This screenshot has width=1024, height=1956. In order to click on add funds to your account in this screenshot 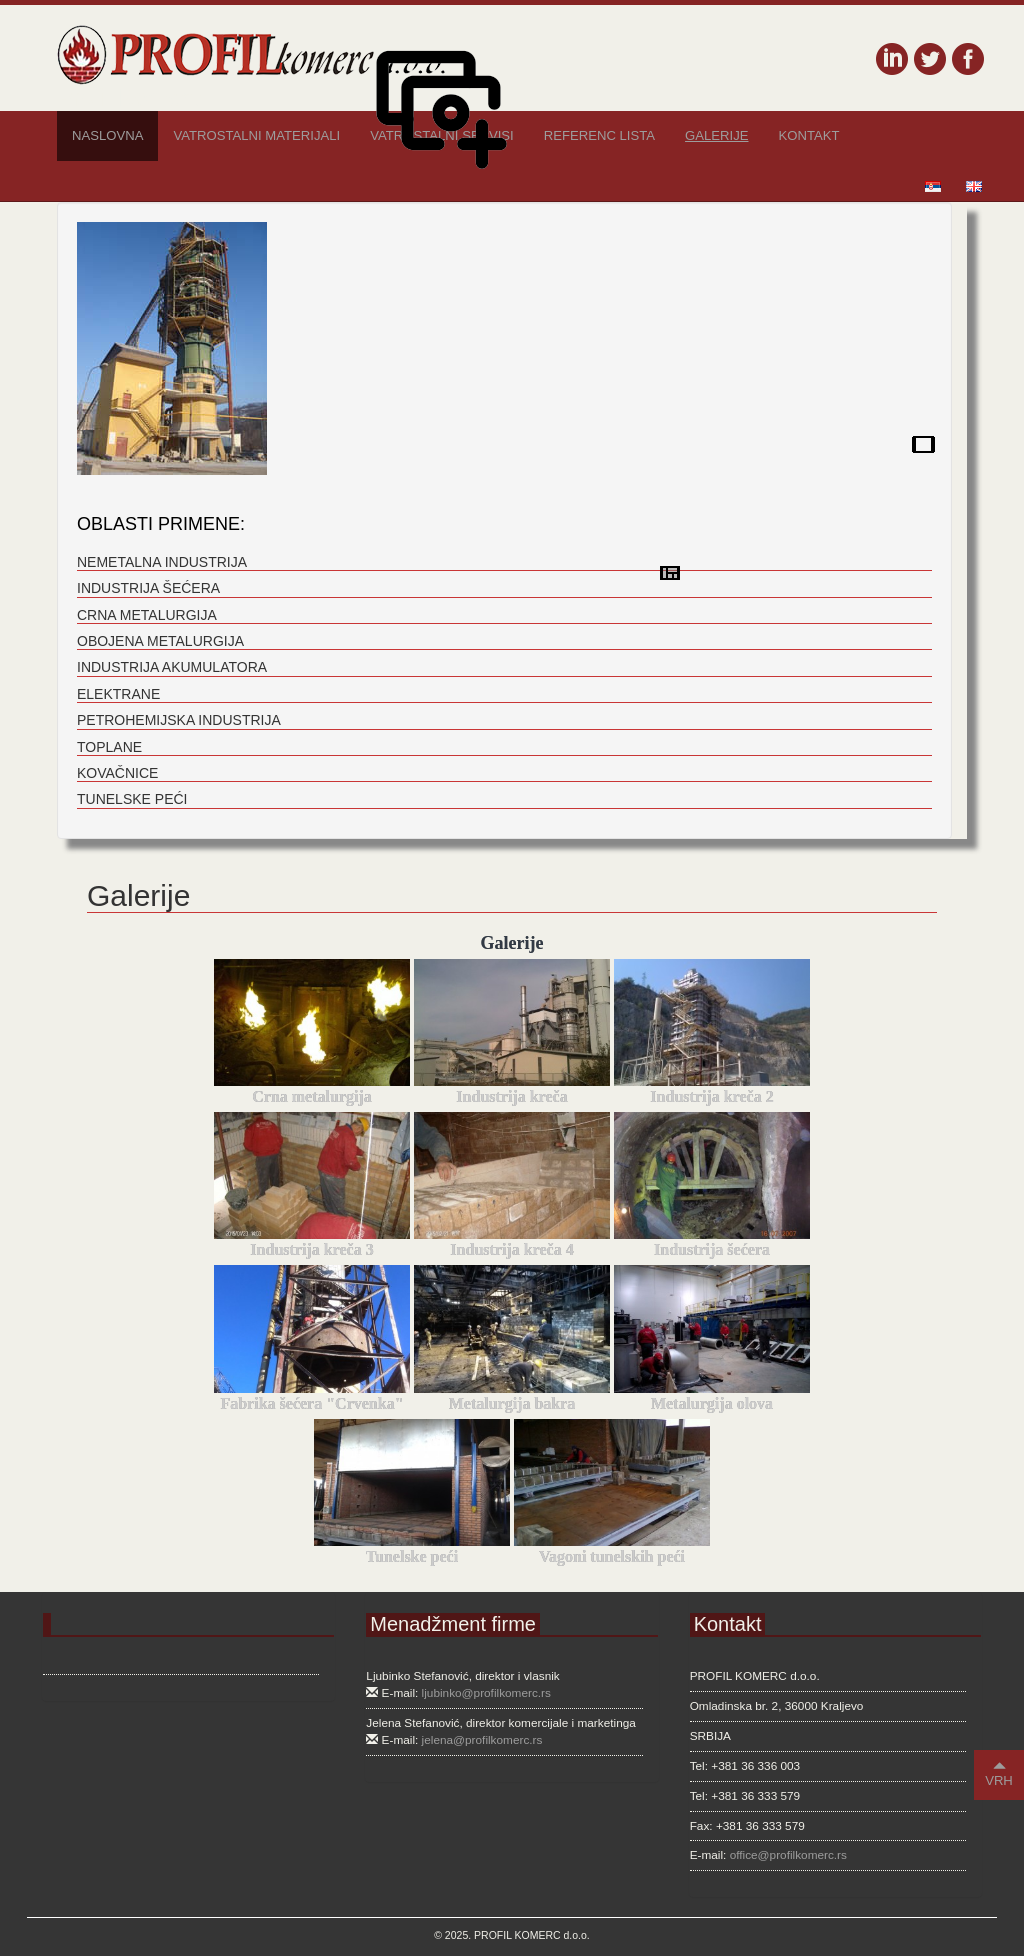, I will do `click(438, 100)`.